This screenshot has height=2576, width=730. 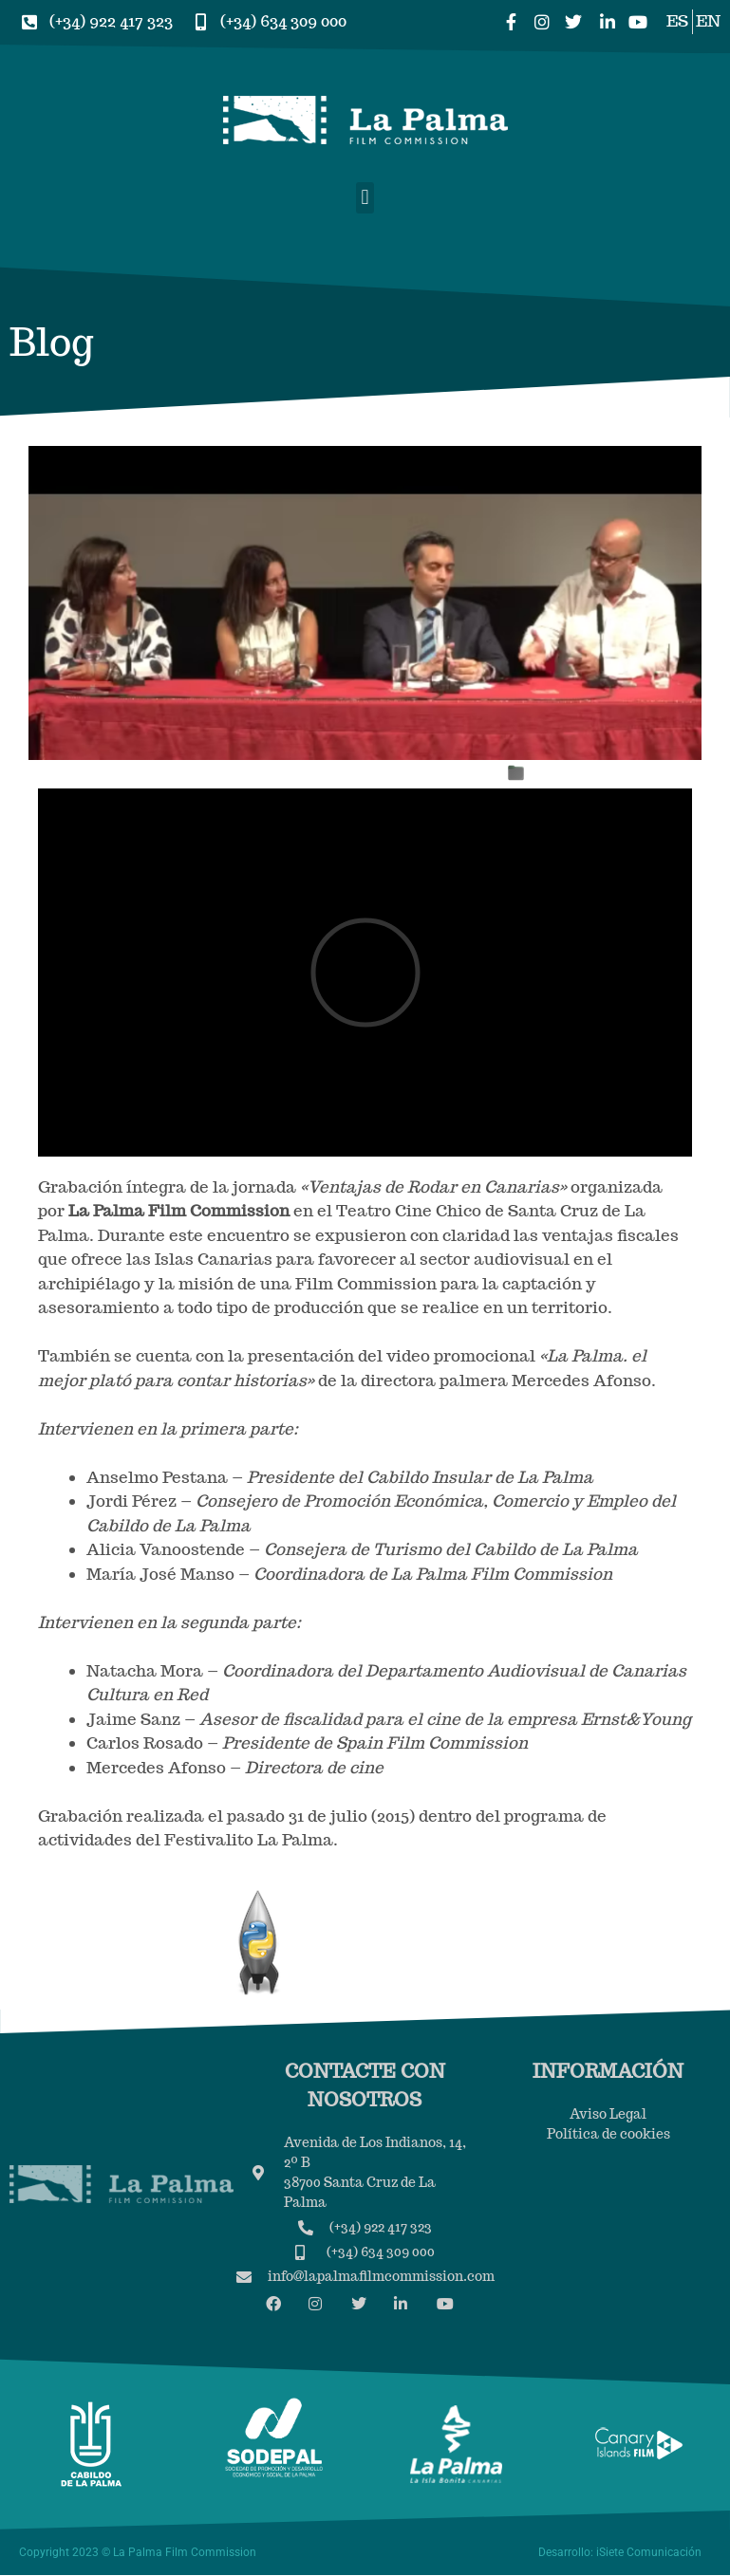 I want to click on open a folder to view its contents, so click(x=515, y=772).